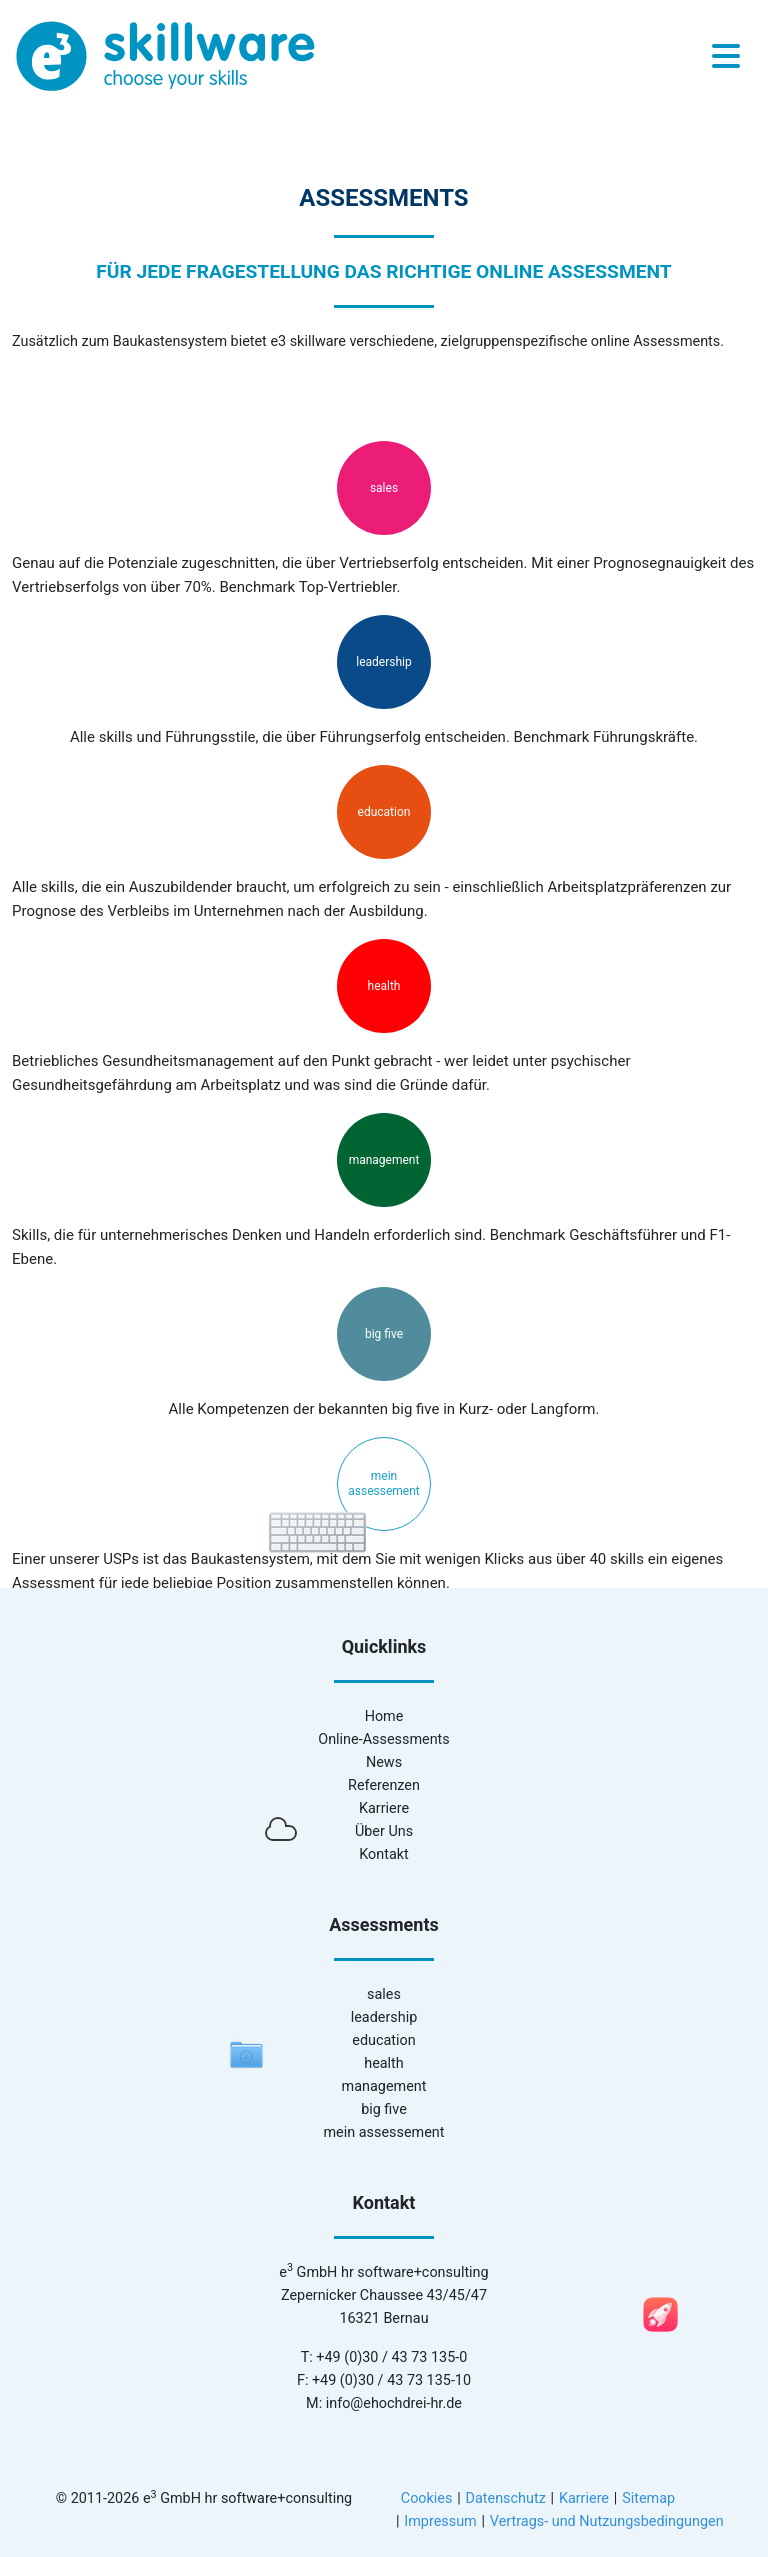 The image size is (768, 2557). I want to click on open the games app, so click(660, 2314).